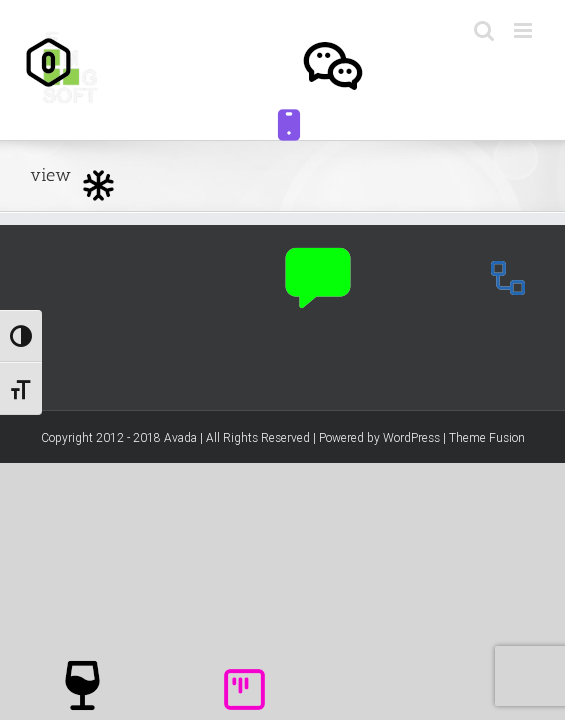 Image resolution: width=565 pixels, height=720 pixels. Describe the element at coordinates (244, 689) in the screenshot. I see `align content to top-left corner` at that location.